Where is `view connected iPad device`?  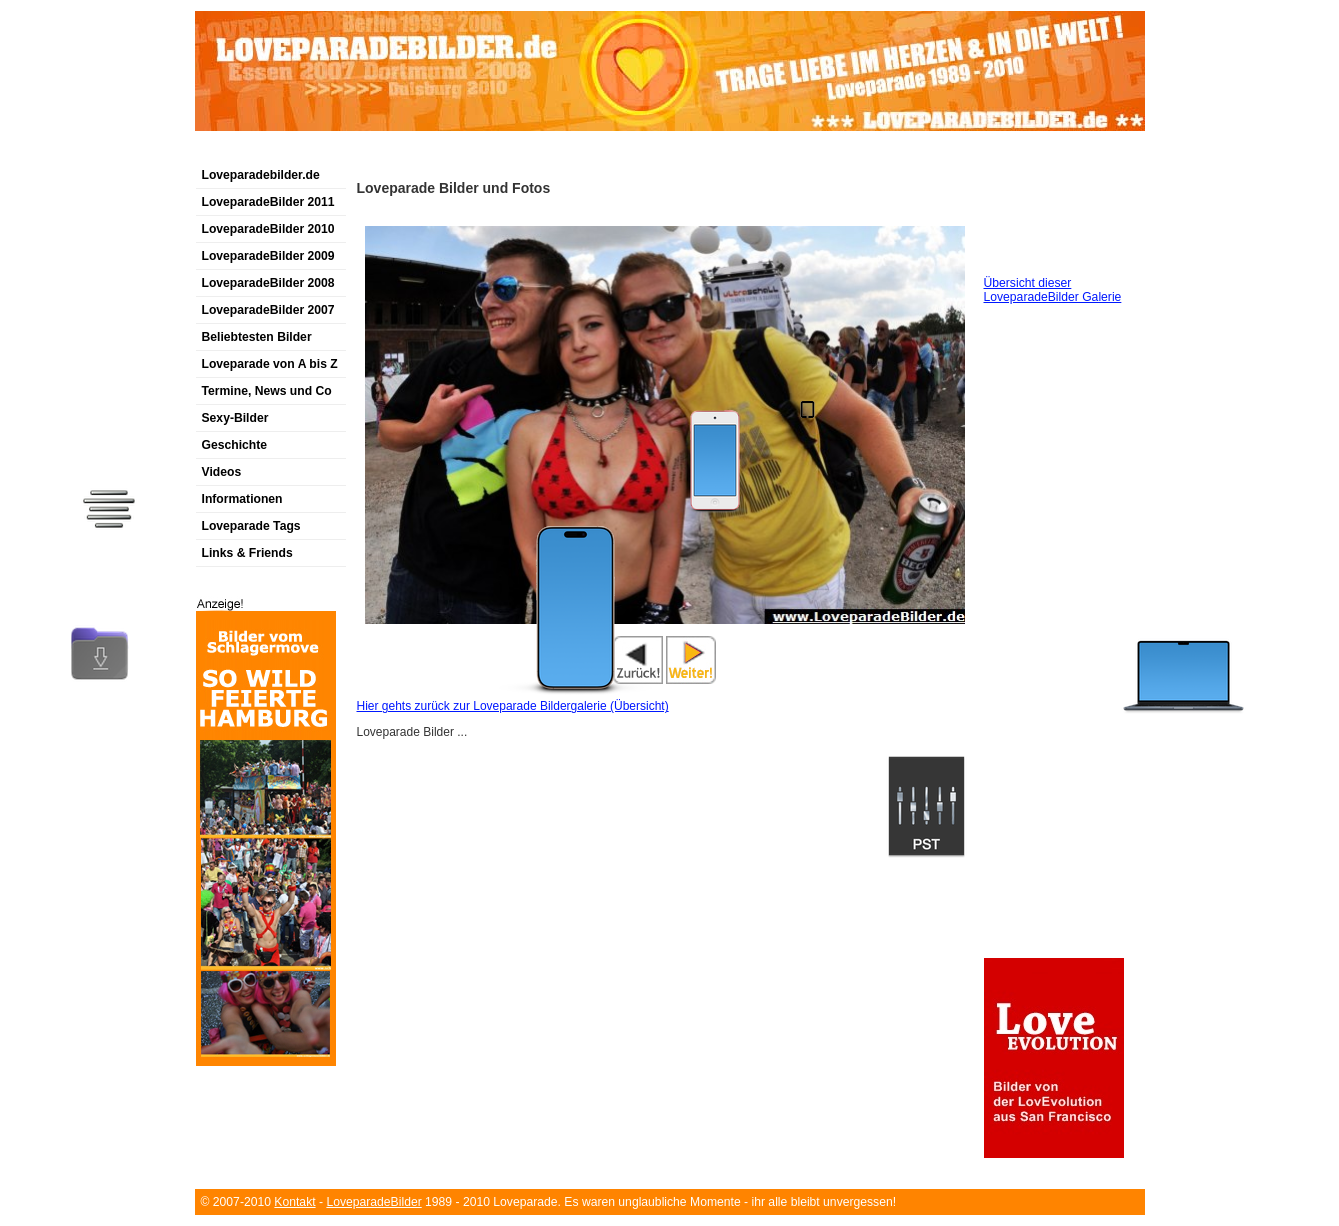
view connected iPad device is located at coordinates (807, 409).